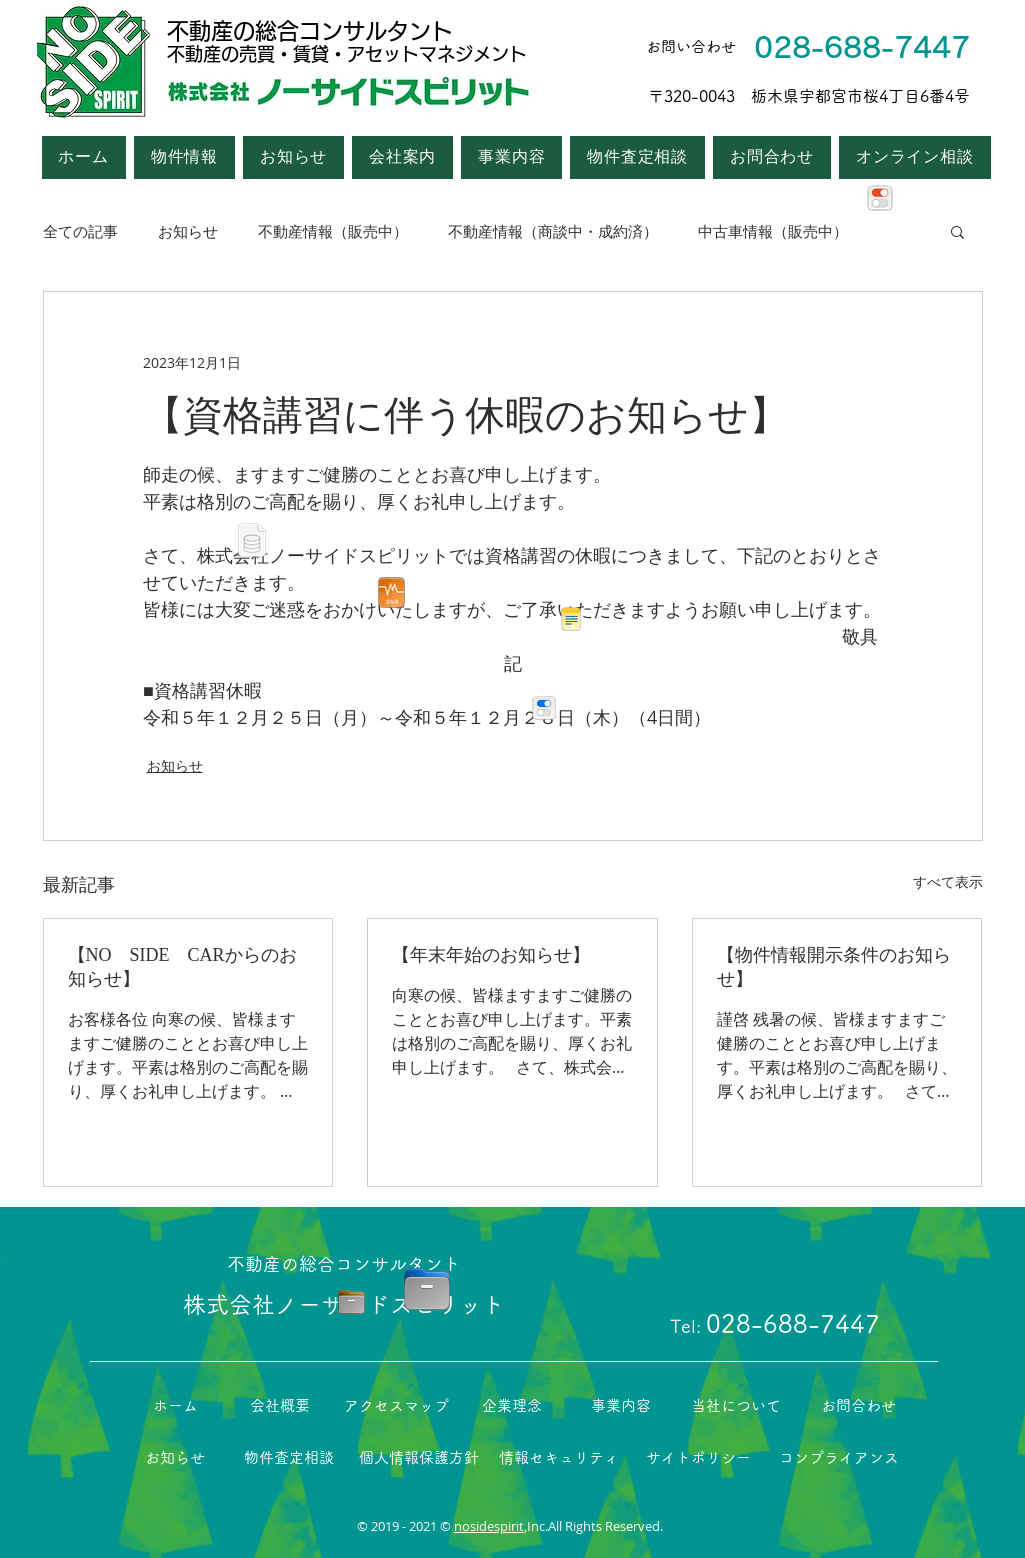 The width and height of the screenshot is (1025, 1558). Describe the element at coordinates (880, 198) in the screenshot. I see `open desktop preferences or settings` at that location.